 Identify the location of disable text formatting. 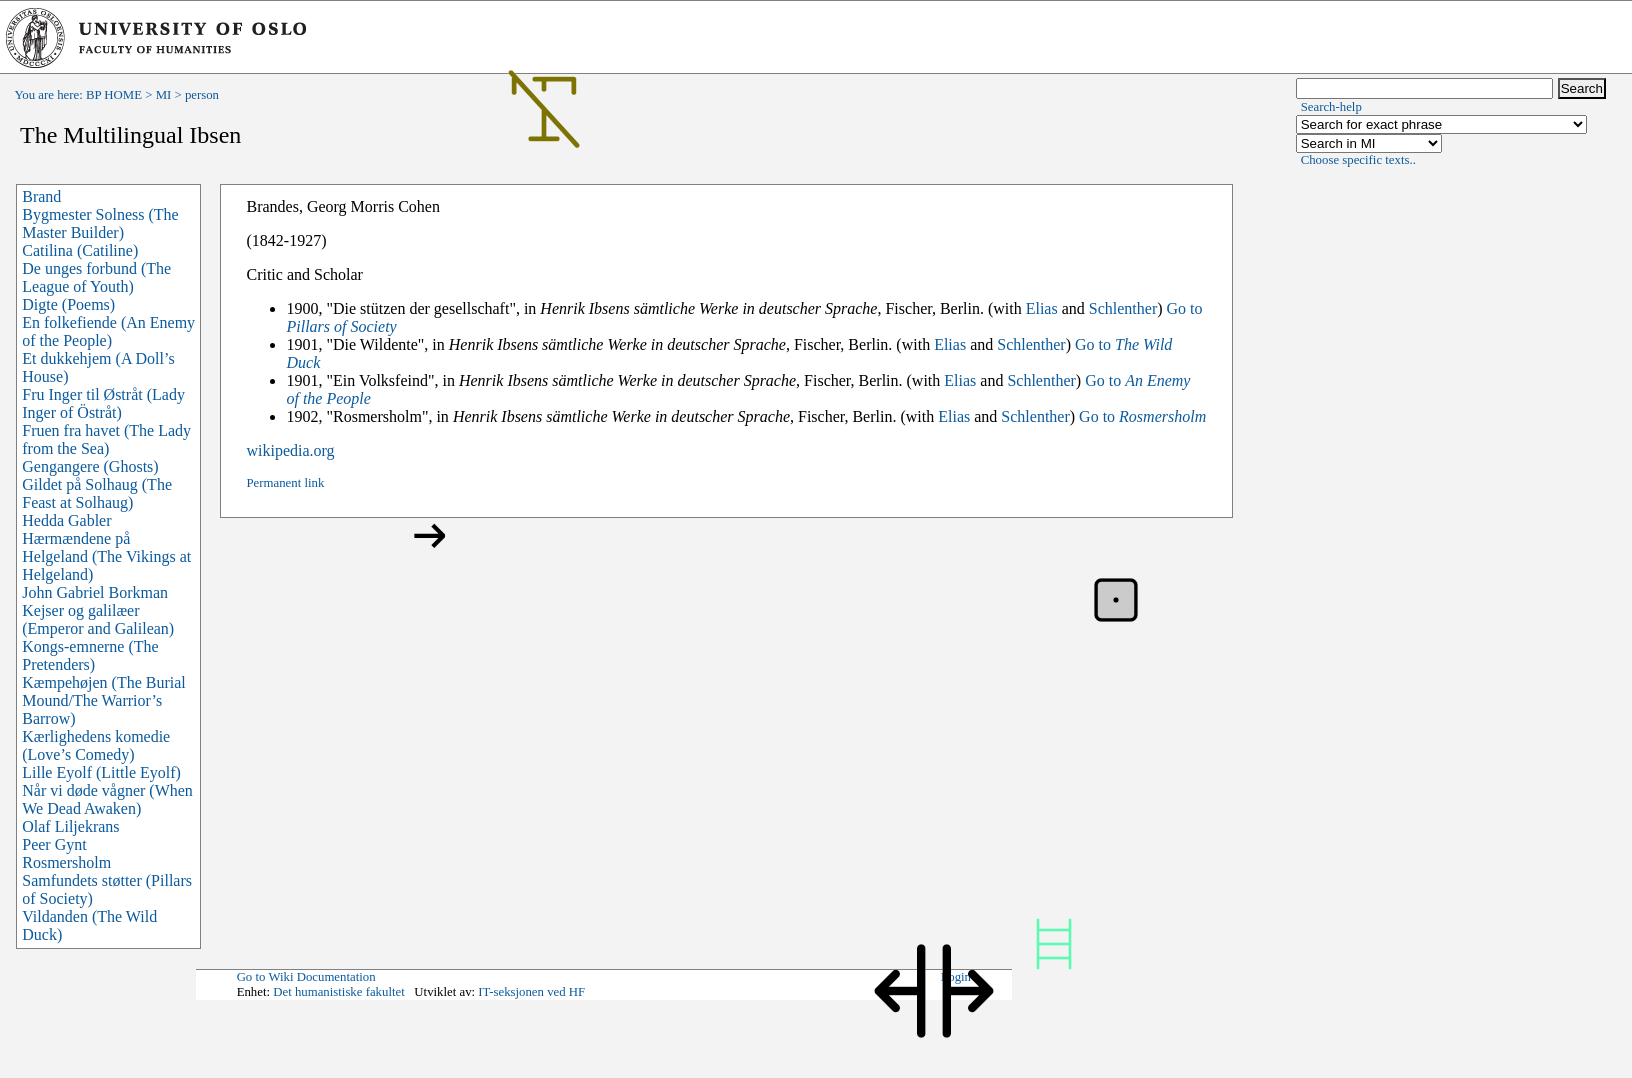
(544, 109).